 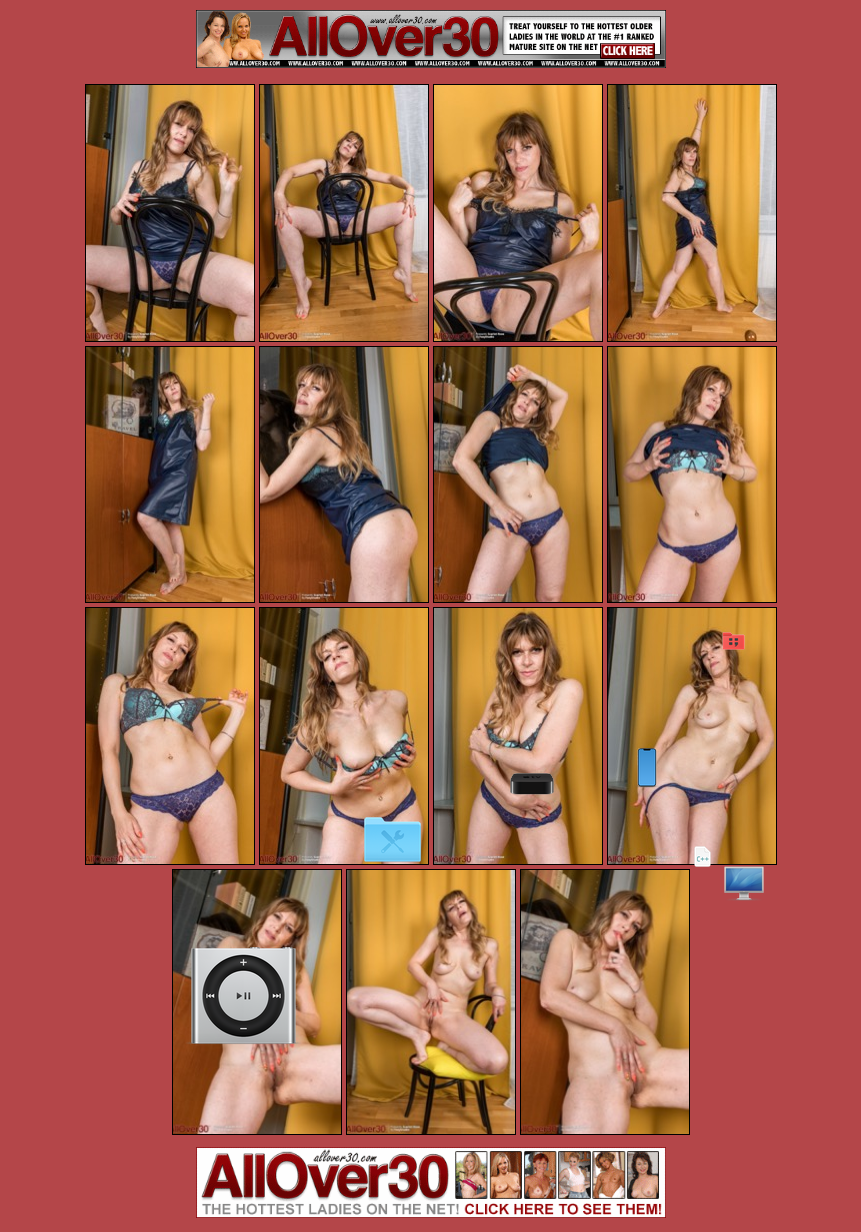 I want to click on iPod shuffle device connected, so click(x=243, y=995).